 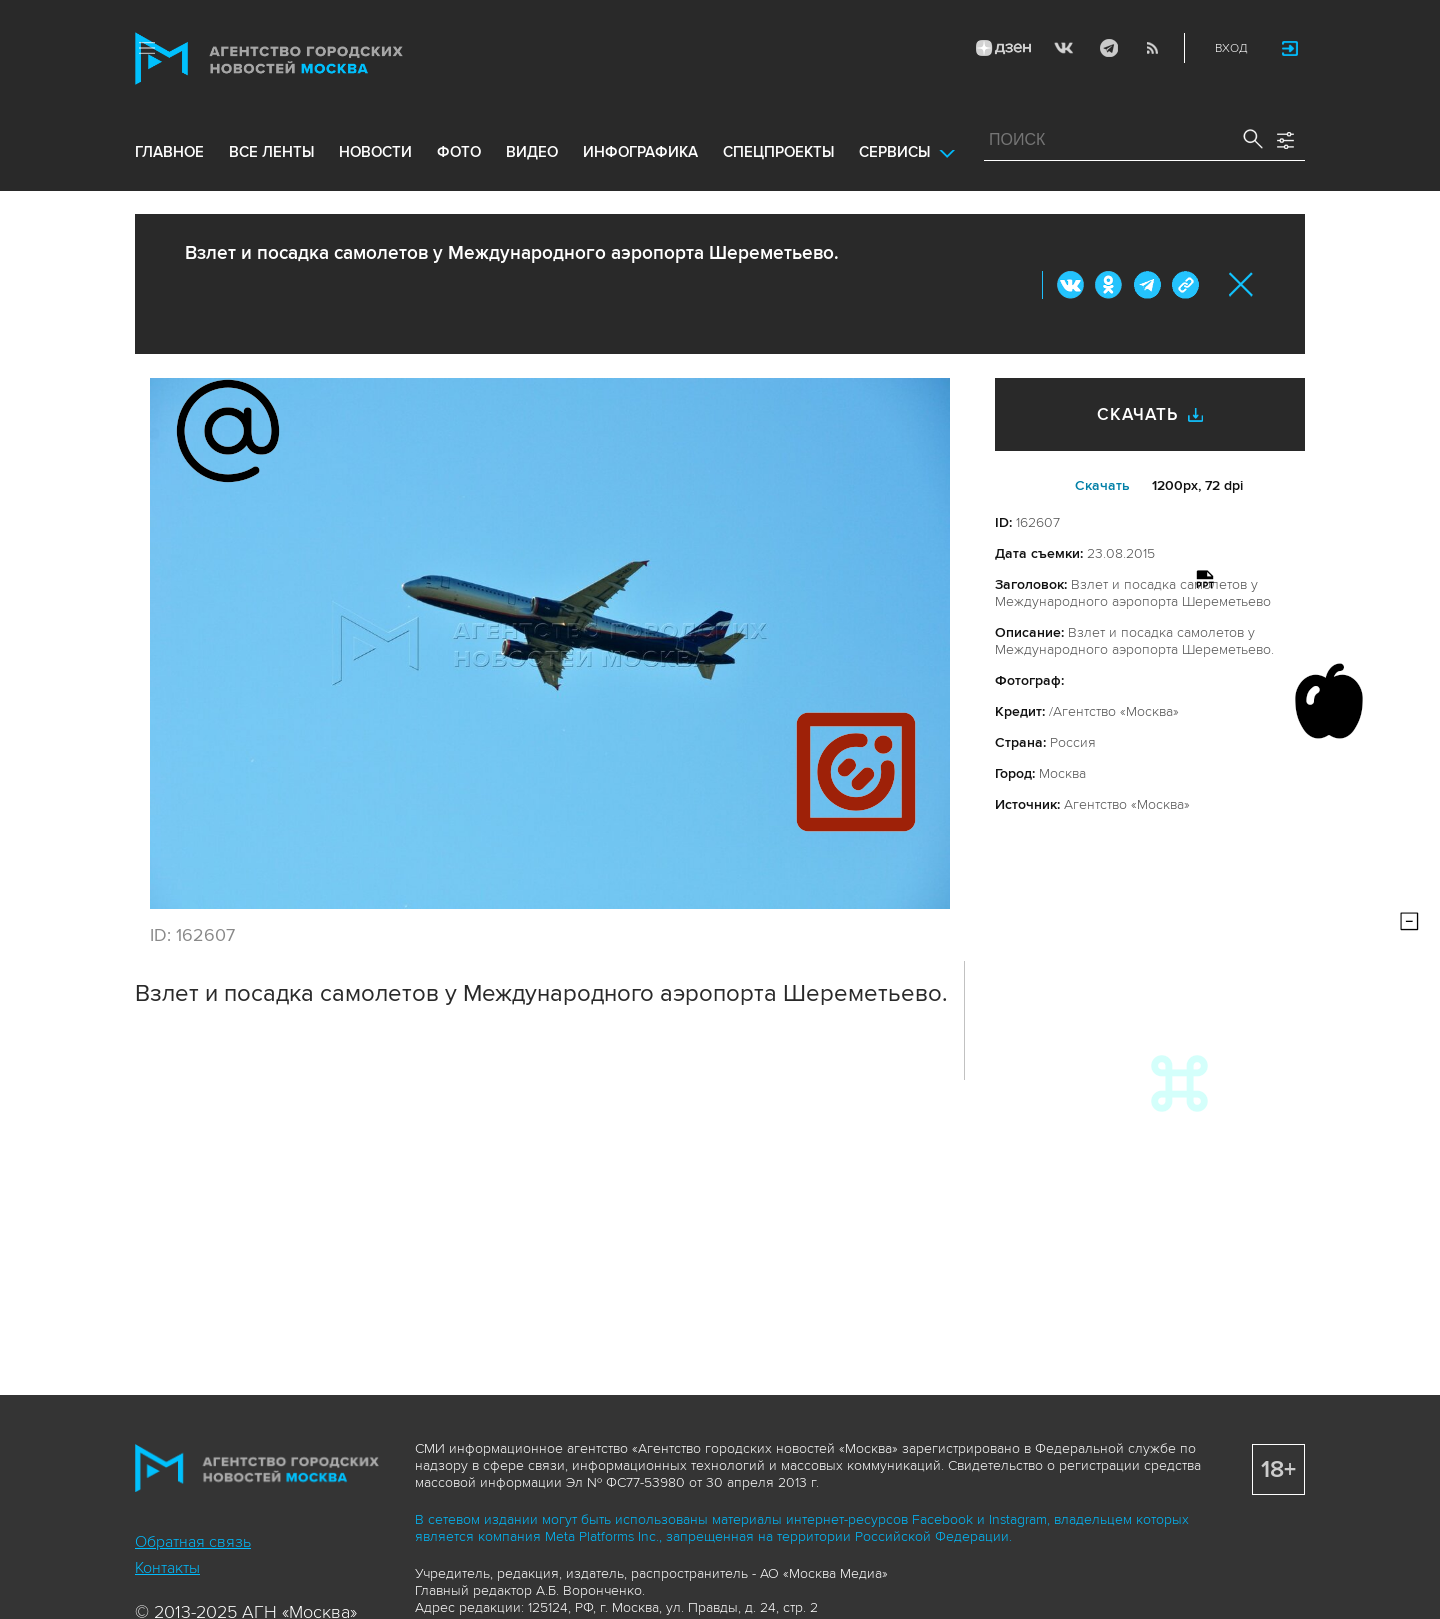 What do you see at coordinates (228, 431) in the screenshot?
I see `enter an email address` at bounding box center [228, 431].